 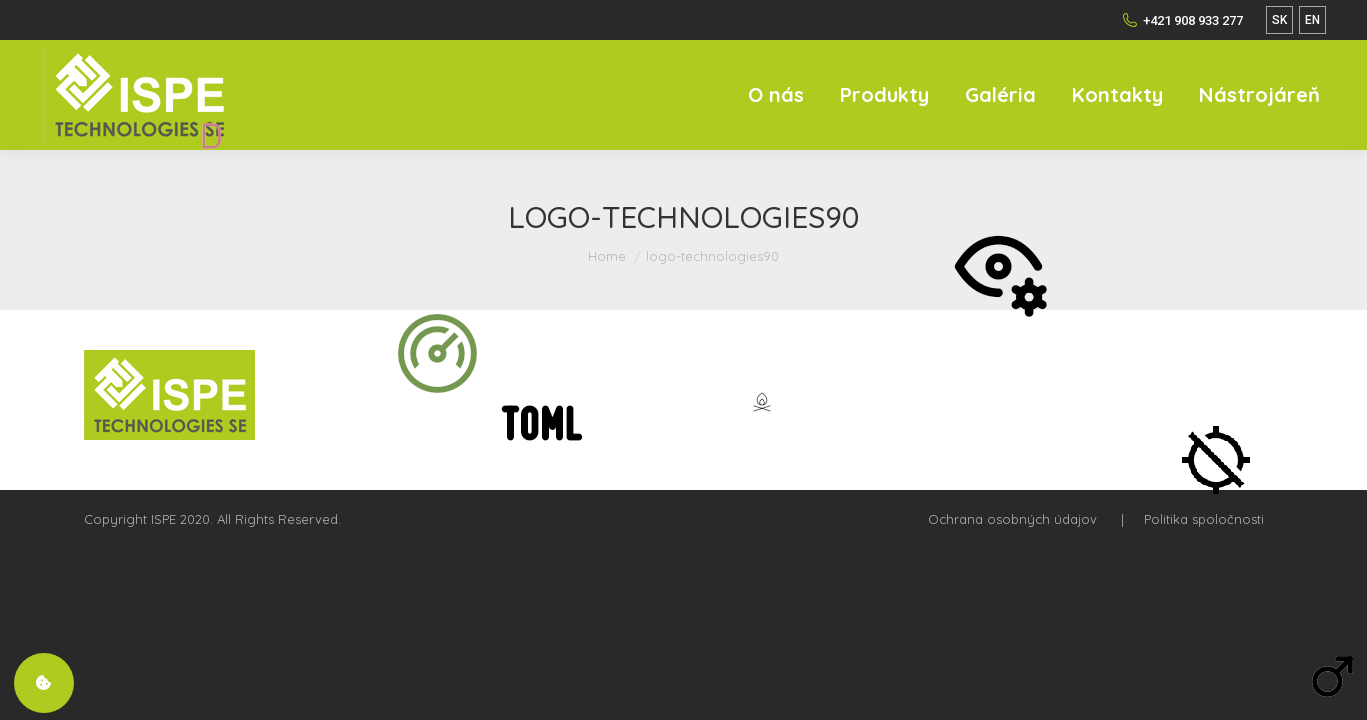 What do you see at coordinates (211, 136) in the screenshot?
I see `represents the letter D in alphabetical navigation` at bounding box center [211, 136].